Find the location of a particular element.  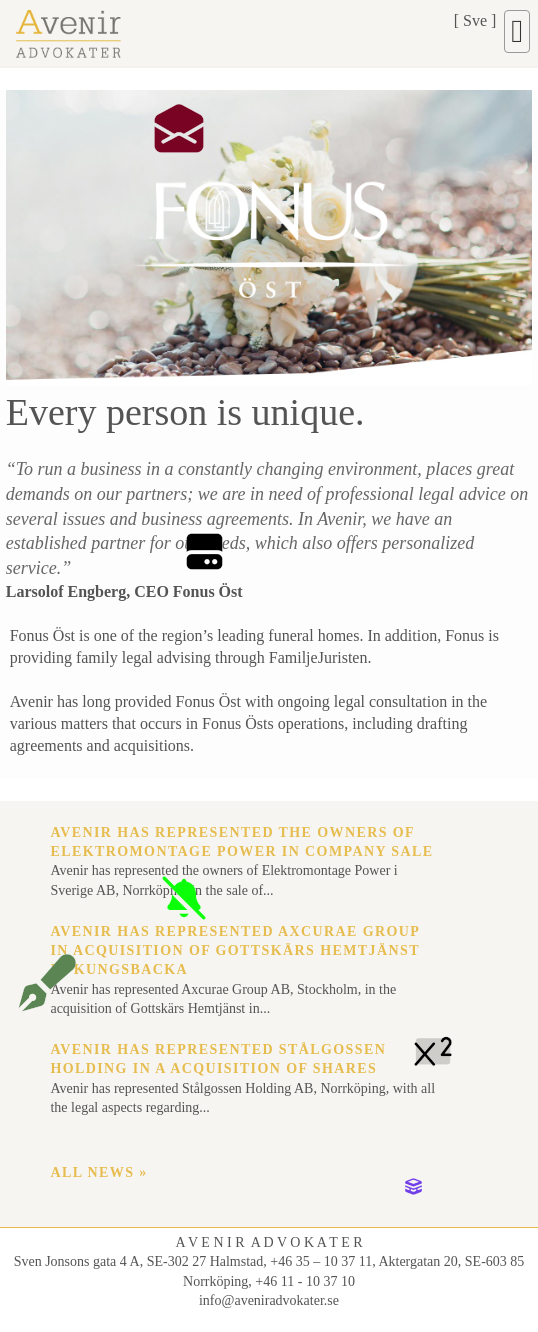

mute notifications is located at coordinates (184, 898).